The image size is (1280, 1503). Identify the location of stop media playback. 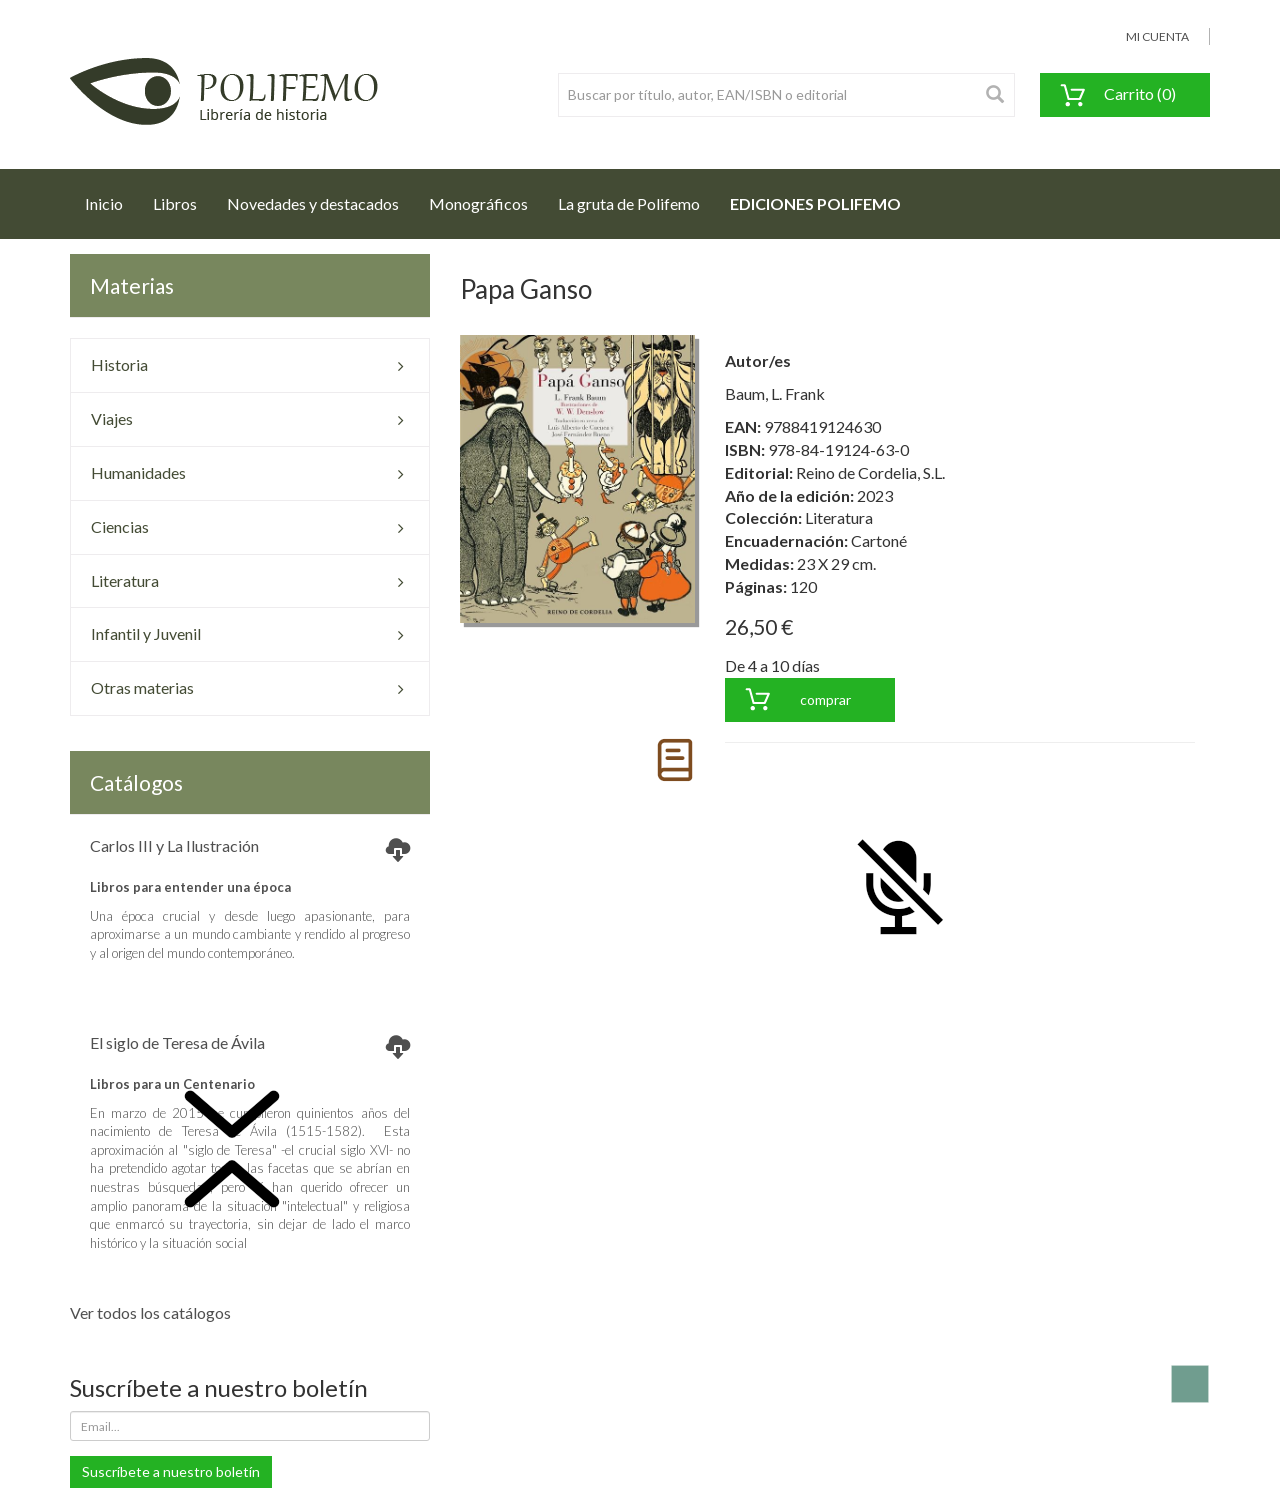
(1190, 1384).